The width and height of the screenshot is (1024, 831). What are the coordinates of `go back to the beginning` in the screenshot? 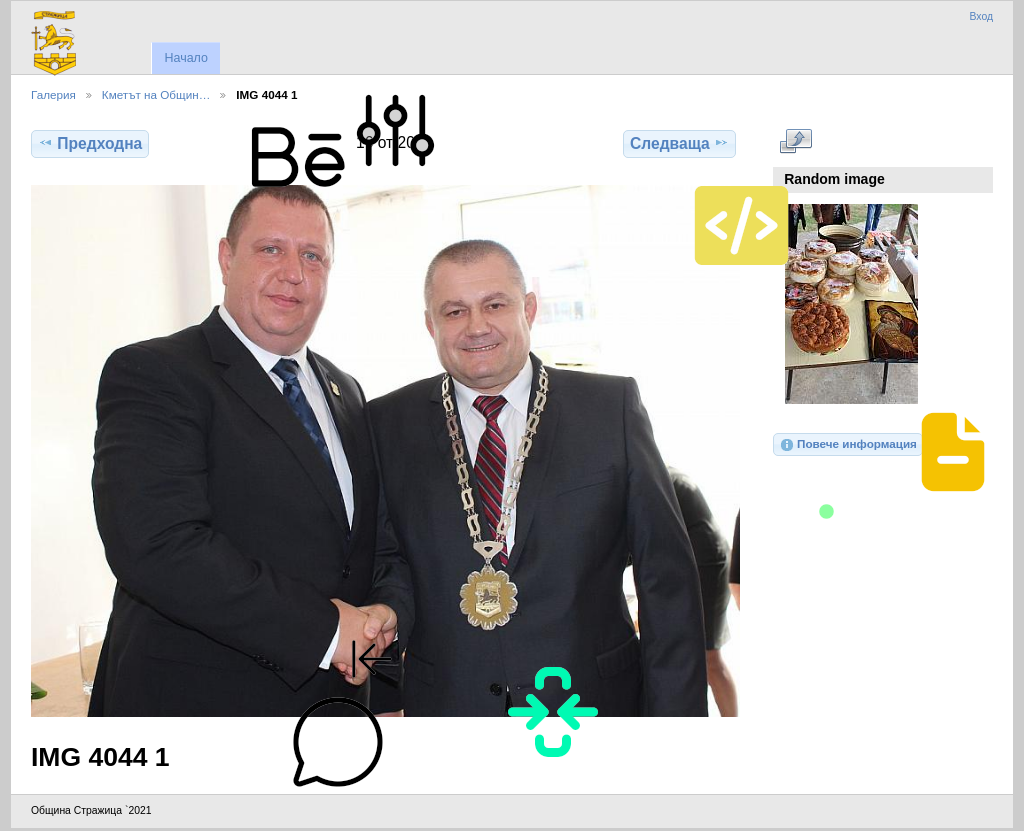 It's located at (371, 659).